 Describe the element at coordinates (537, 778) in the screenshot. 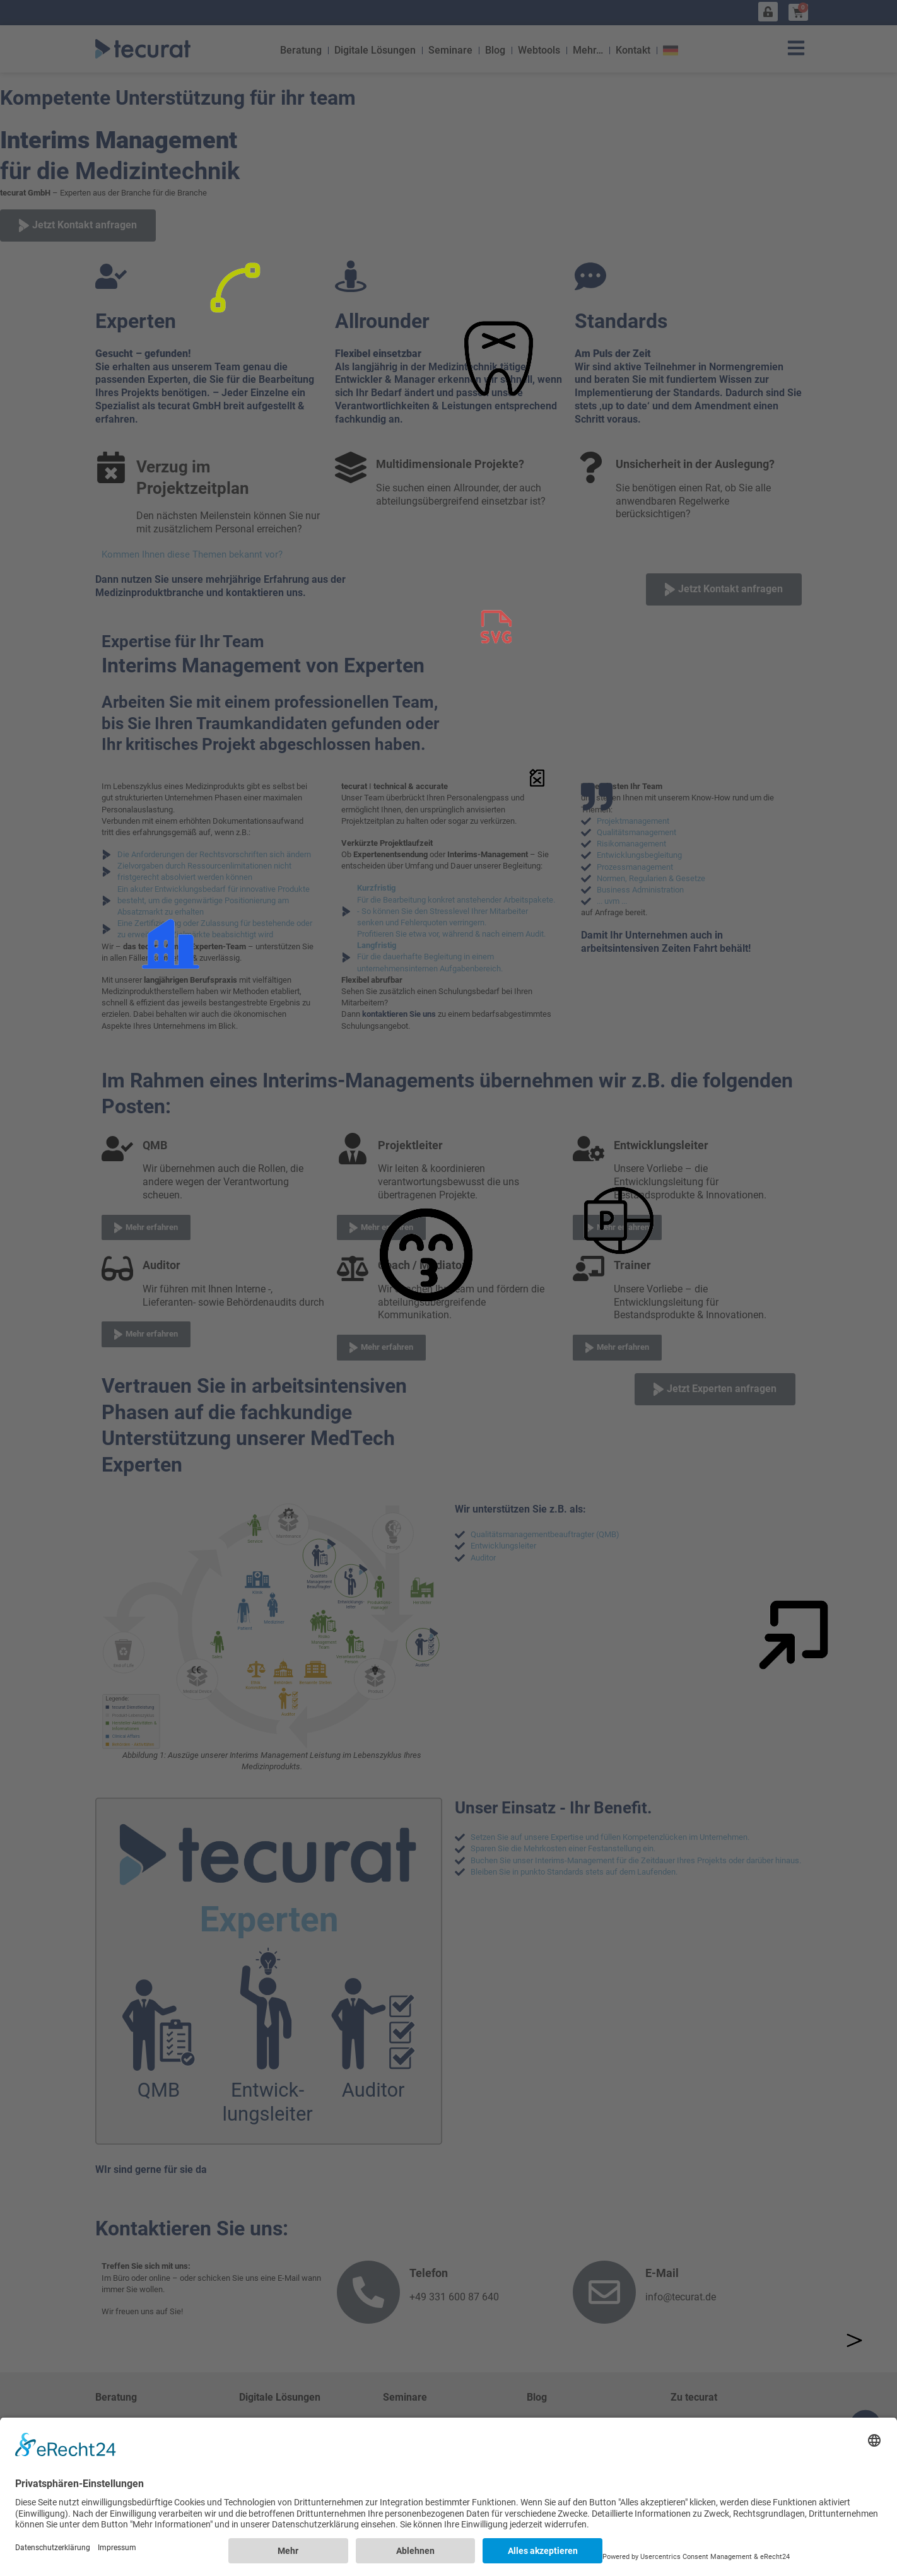

I see `indicates fuel or gas-related settings` at that location.